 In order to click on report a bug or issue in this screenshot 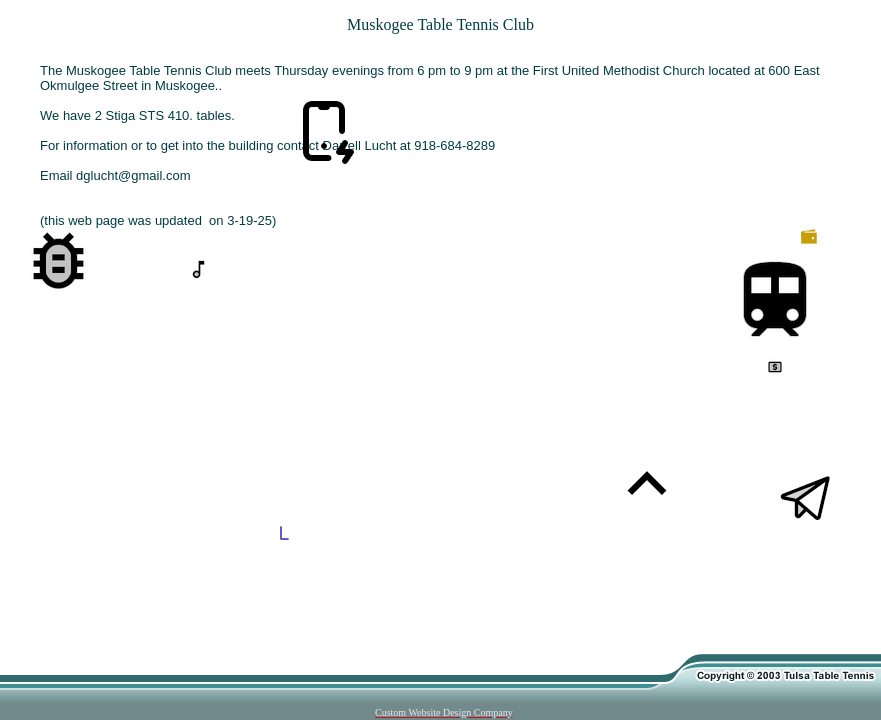, I will do `click(58, 260)`.